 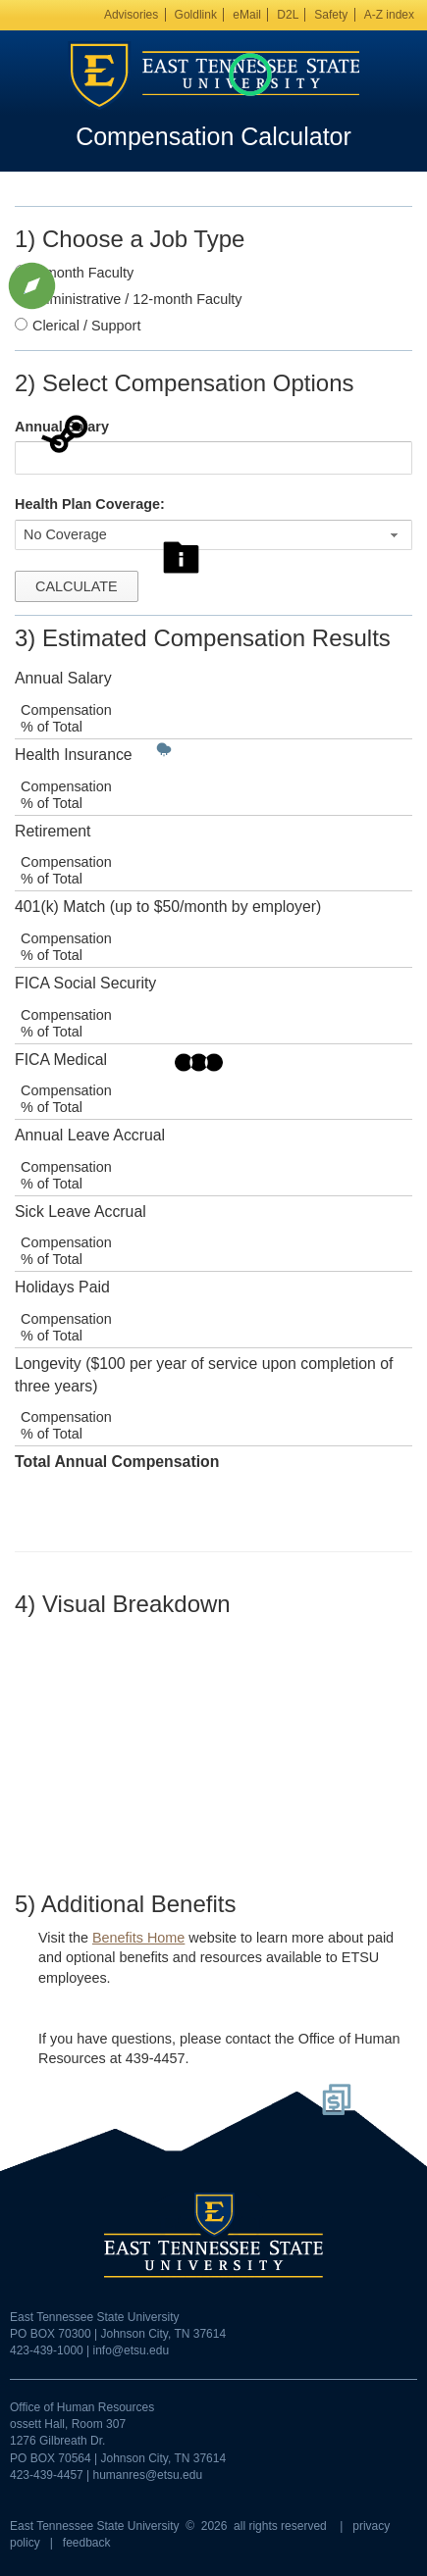 I want to click on open Steam gaming platform, so click(x=65, y=433).